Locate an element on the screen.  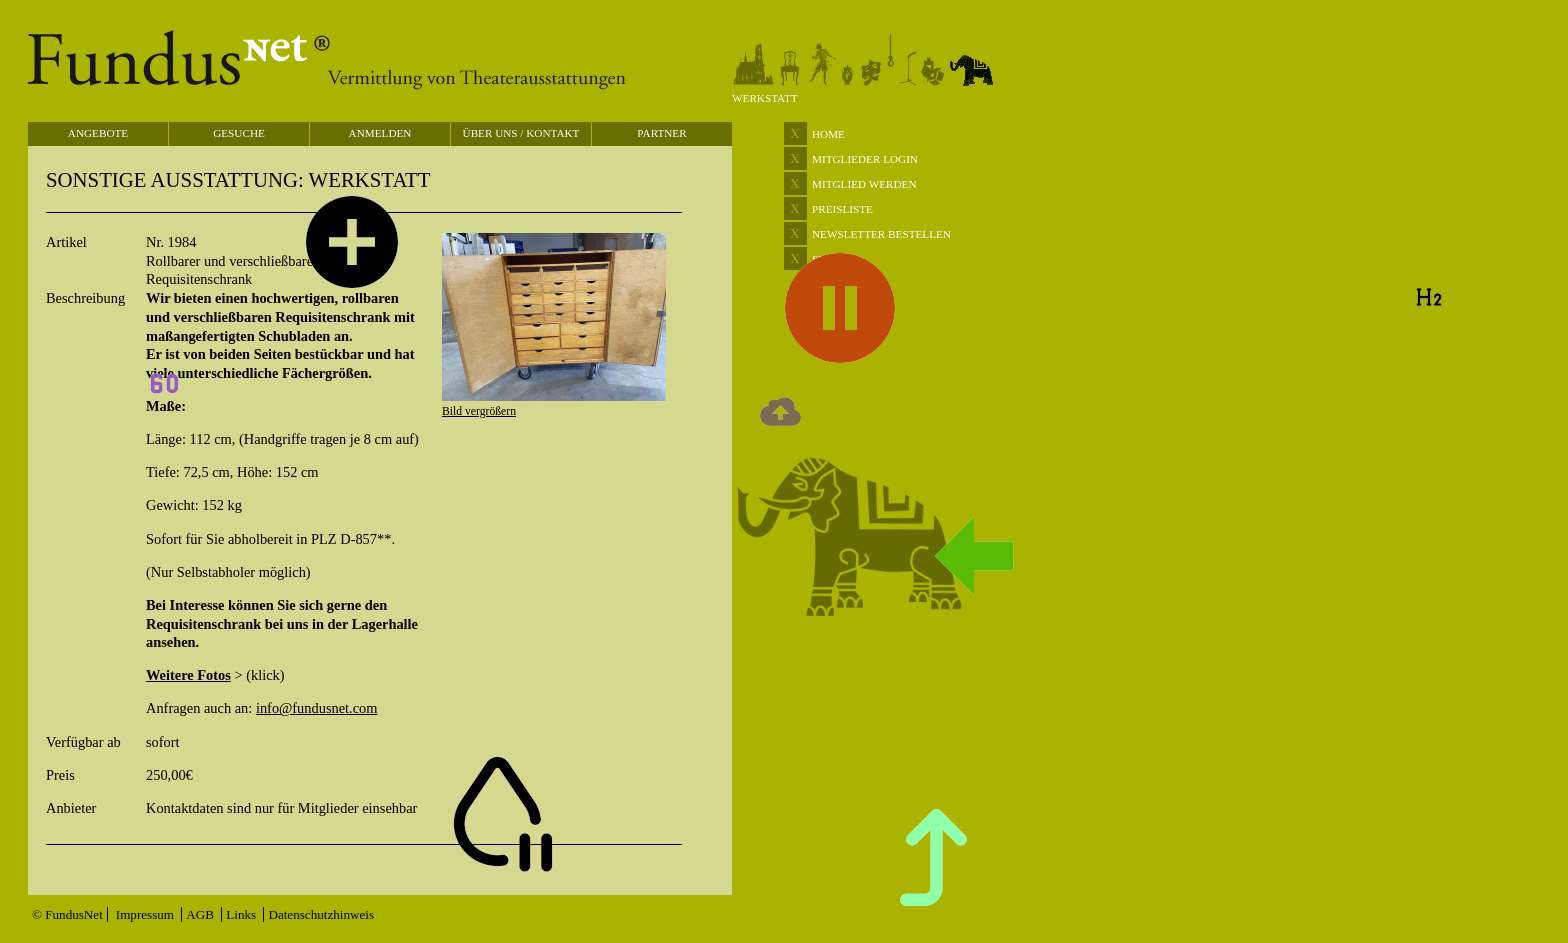
go up one level in navigation is located at coordinates (936, 857).